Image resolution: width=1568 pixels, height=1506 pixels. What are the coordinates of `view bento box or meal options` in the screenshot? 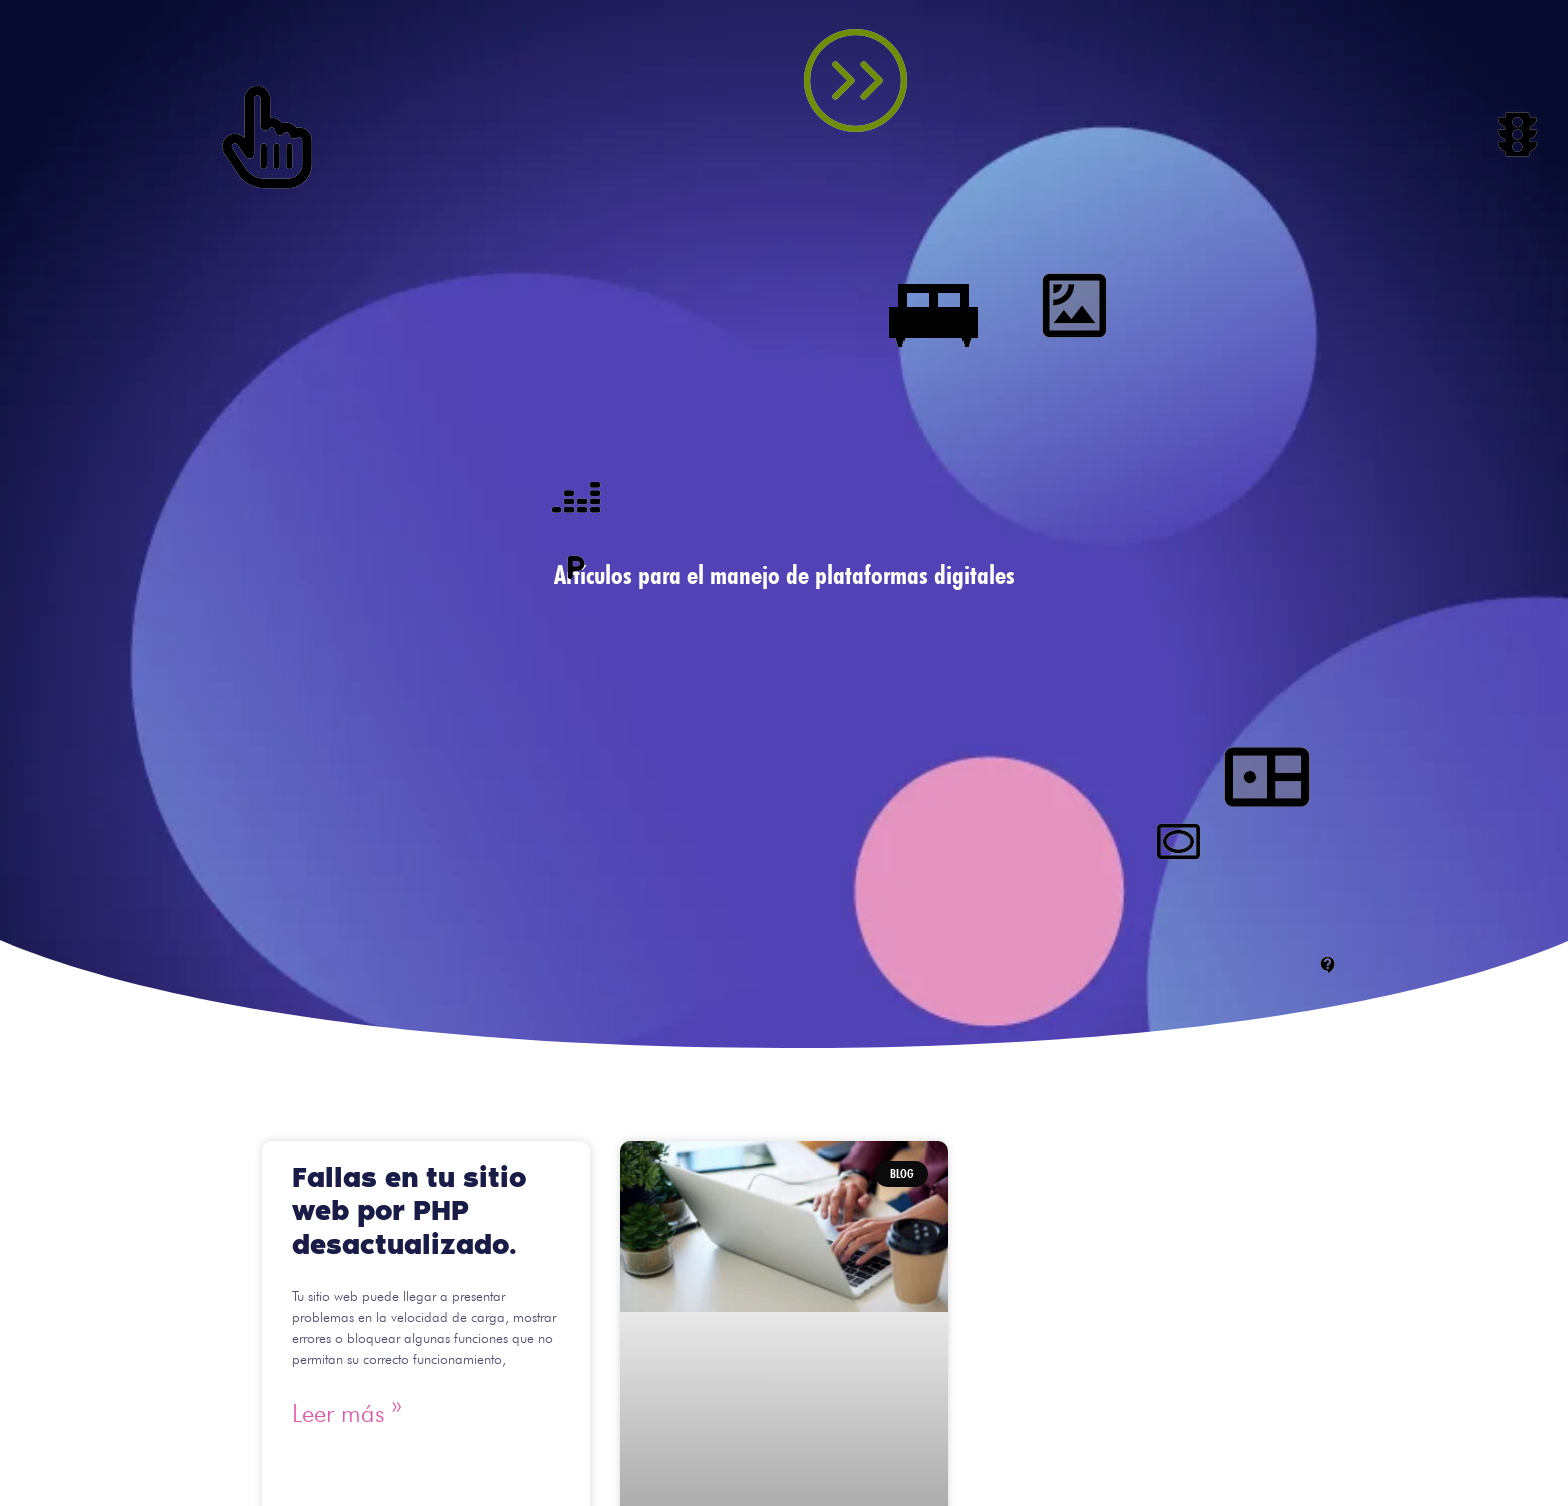 It's located at (1267, 777).